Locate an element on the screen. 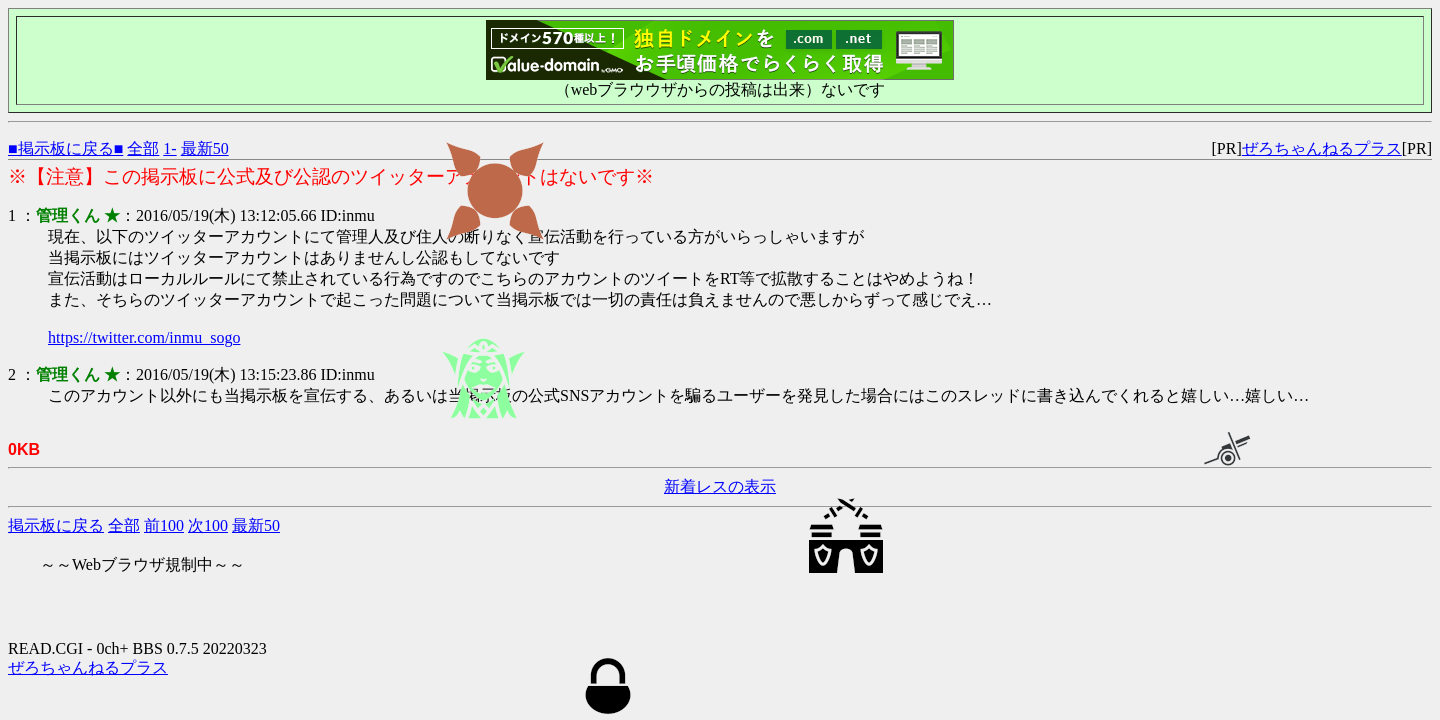 The image size is (1440, 720). artillery unit or weapon in a strategy game is located at coordinates (1228, 442).